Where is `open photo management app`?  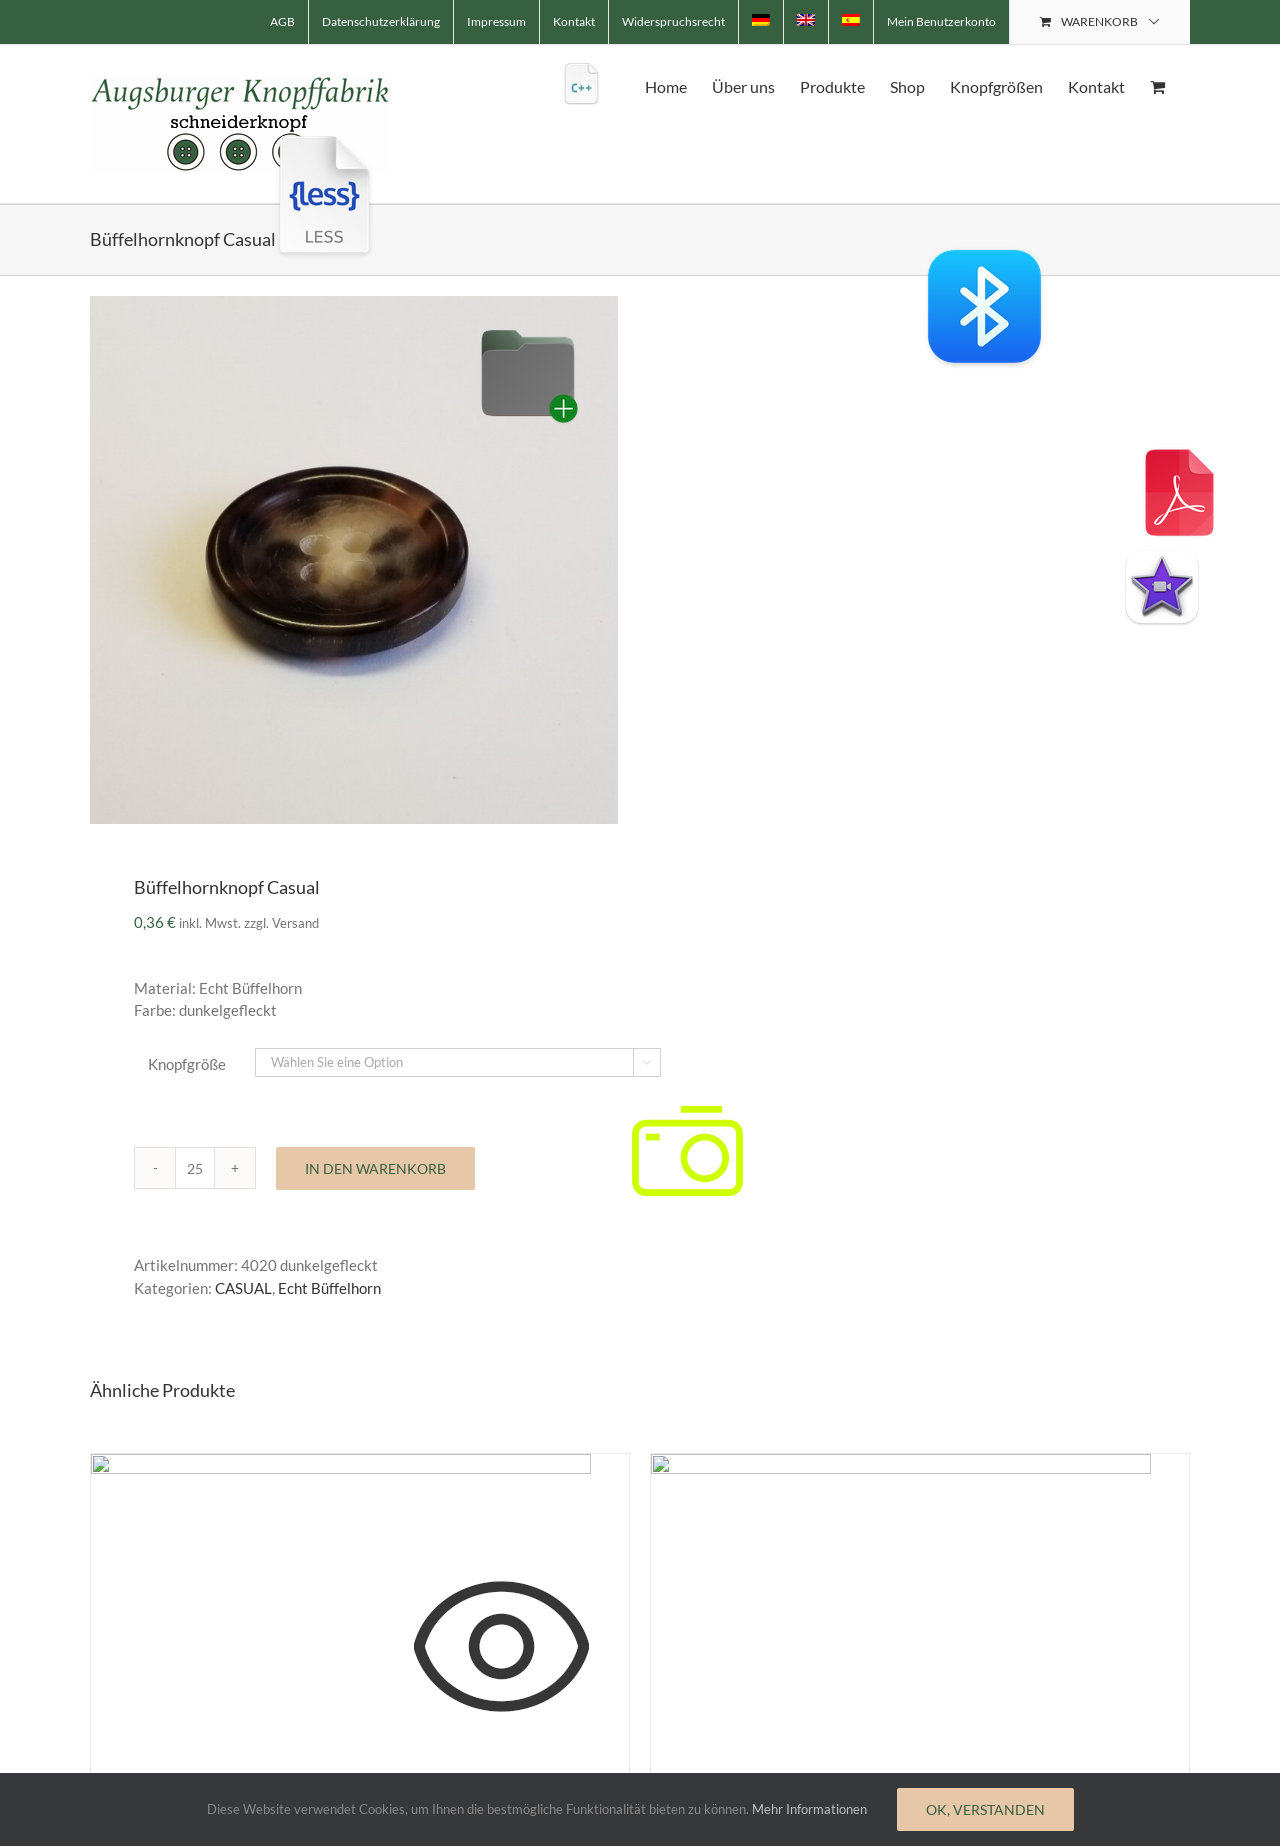
open photo management app is located at coordinates (687, 1147).